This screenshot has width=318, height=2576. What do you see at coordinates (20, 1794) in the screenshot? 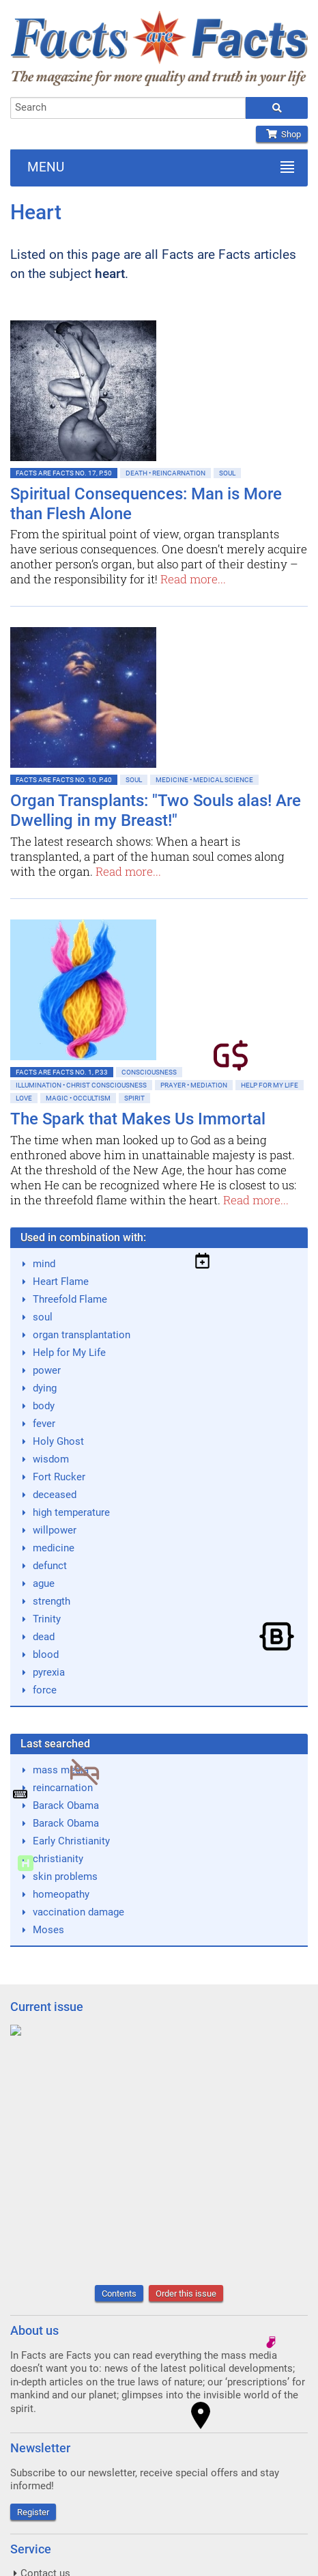
I see `open the on-screen keyboard` at bounding box center [20, 1794].